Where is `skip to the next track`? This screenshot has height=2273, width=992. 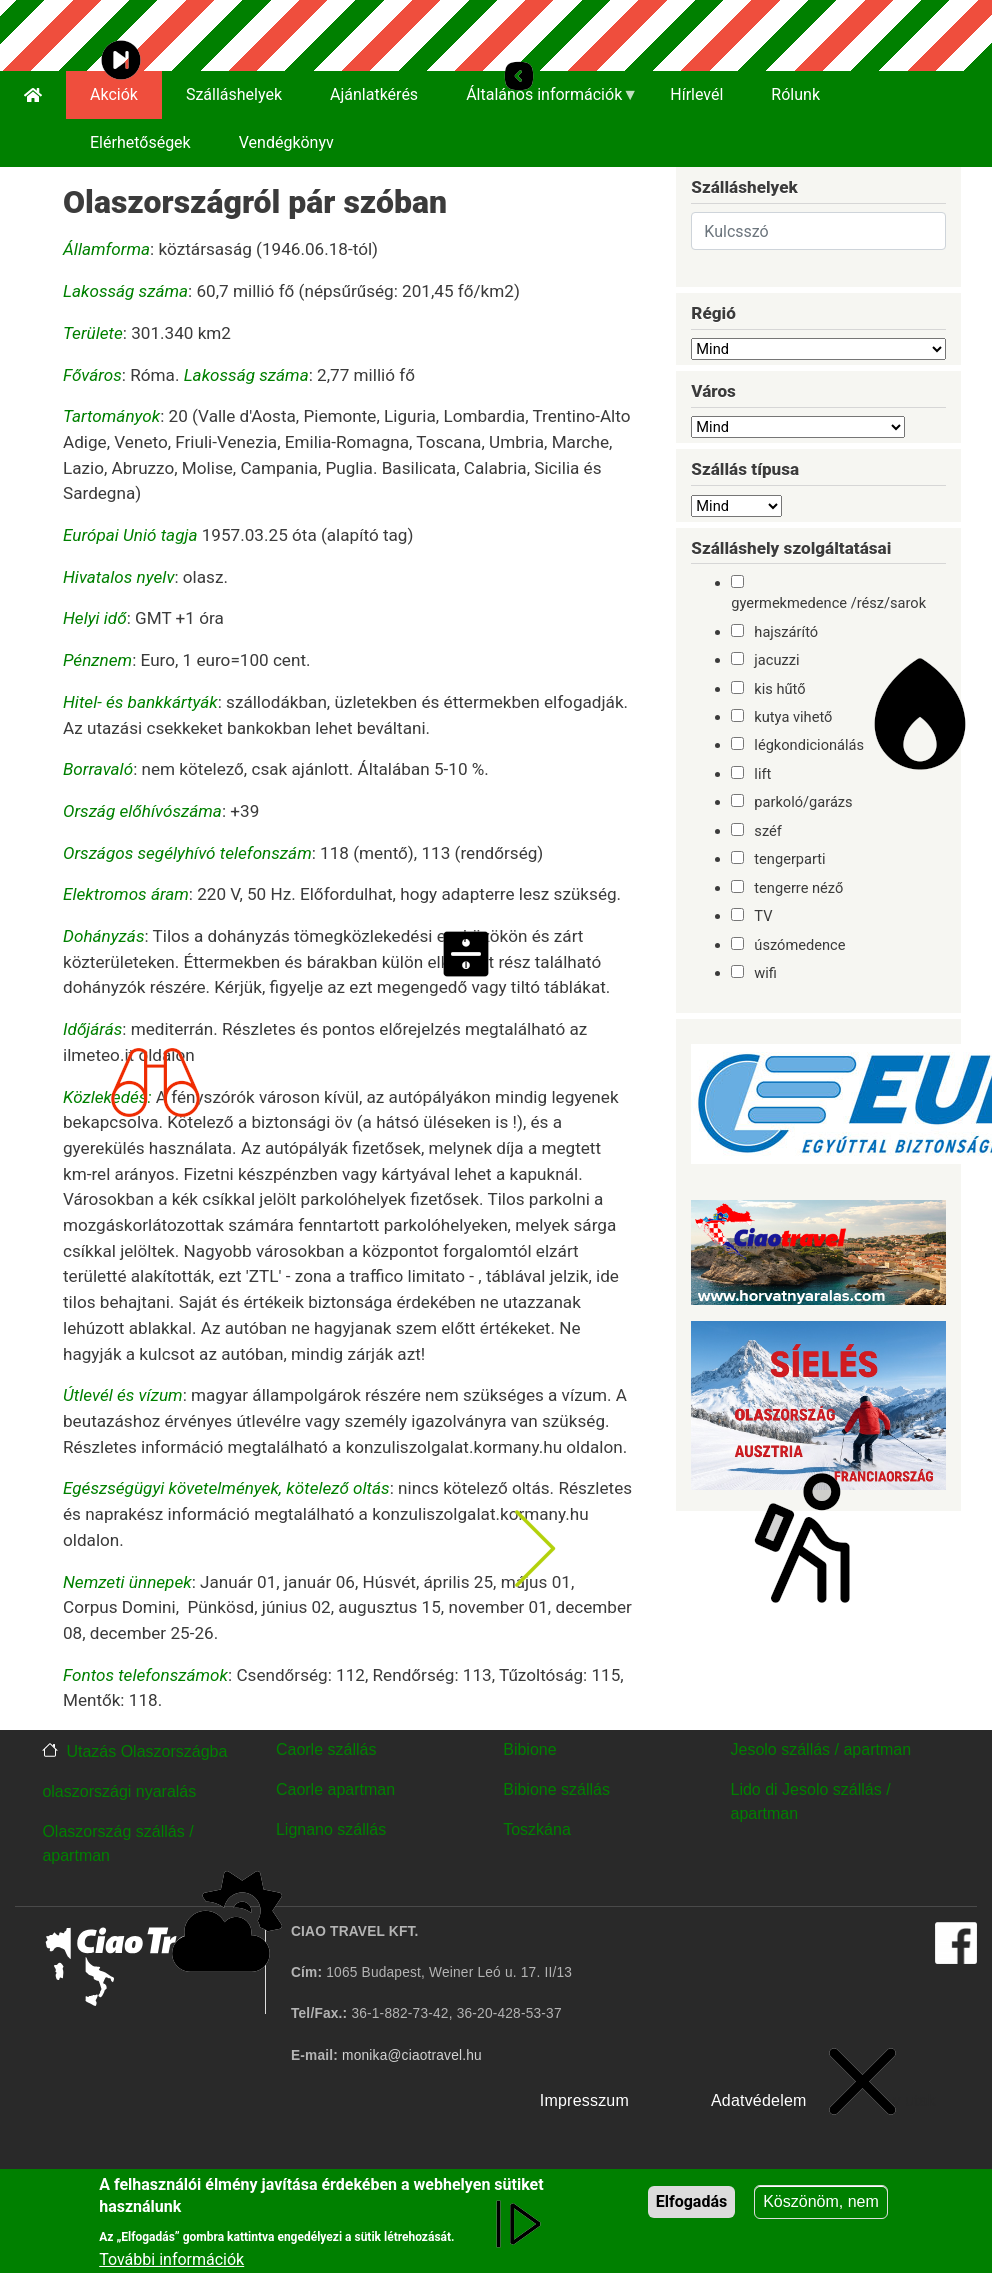
skip to the next track is located at coordinates (121, 60).